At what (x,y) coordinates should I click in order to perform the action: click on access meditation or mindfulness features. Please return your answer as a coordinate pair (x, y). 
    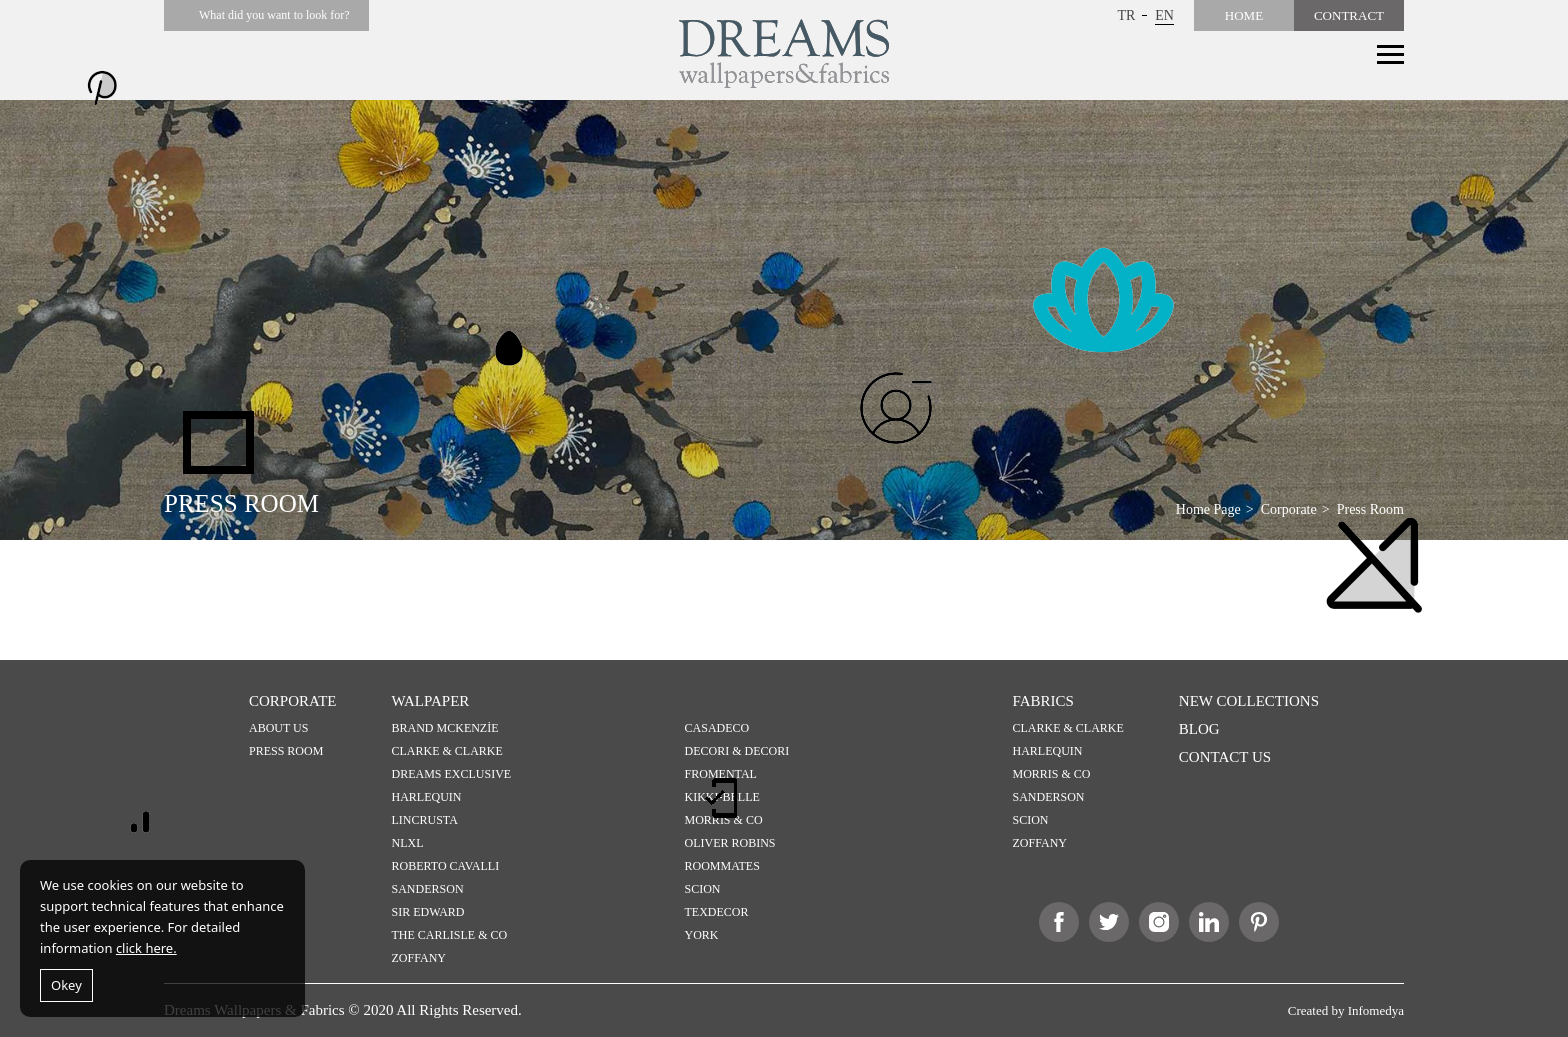
    Looking at the image, I should click on (1103, 304).